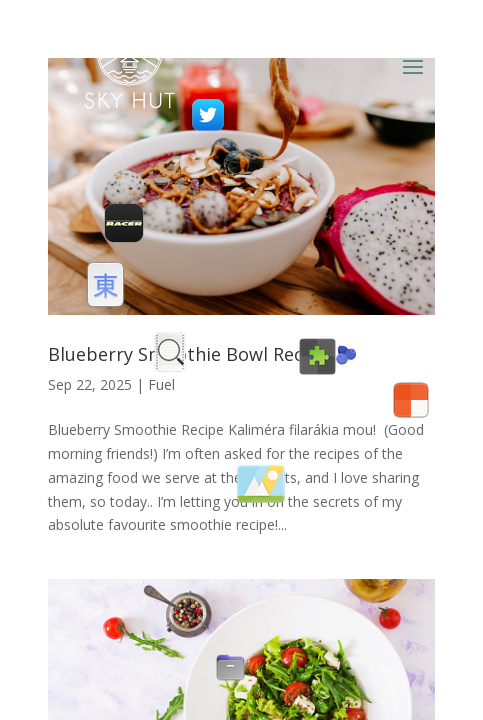 The image size is (483, 720). Describe the element at coordinates (261, 484) in the screenshot. I see `open the photo gallery app` at that location.